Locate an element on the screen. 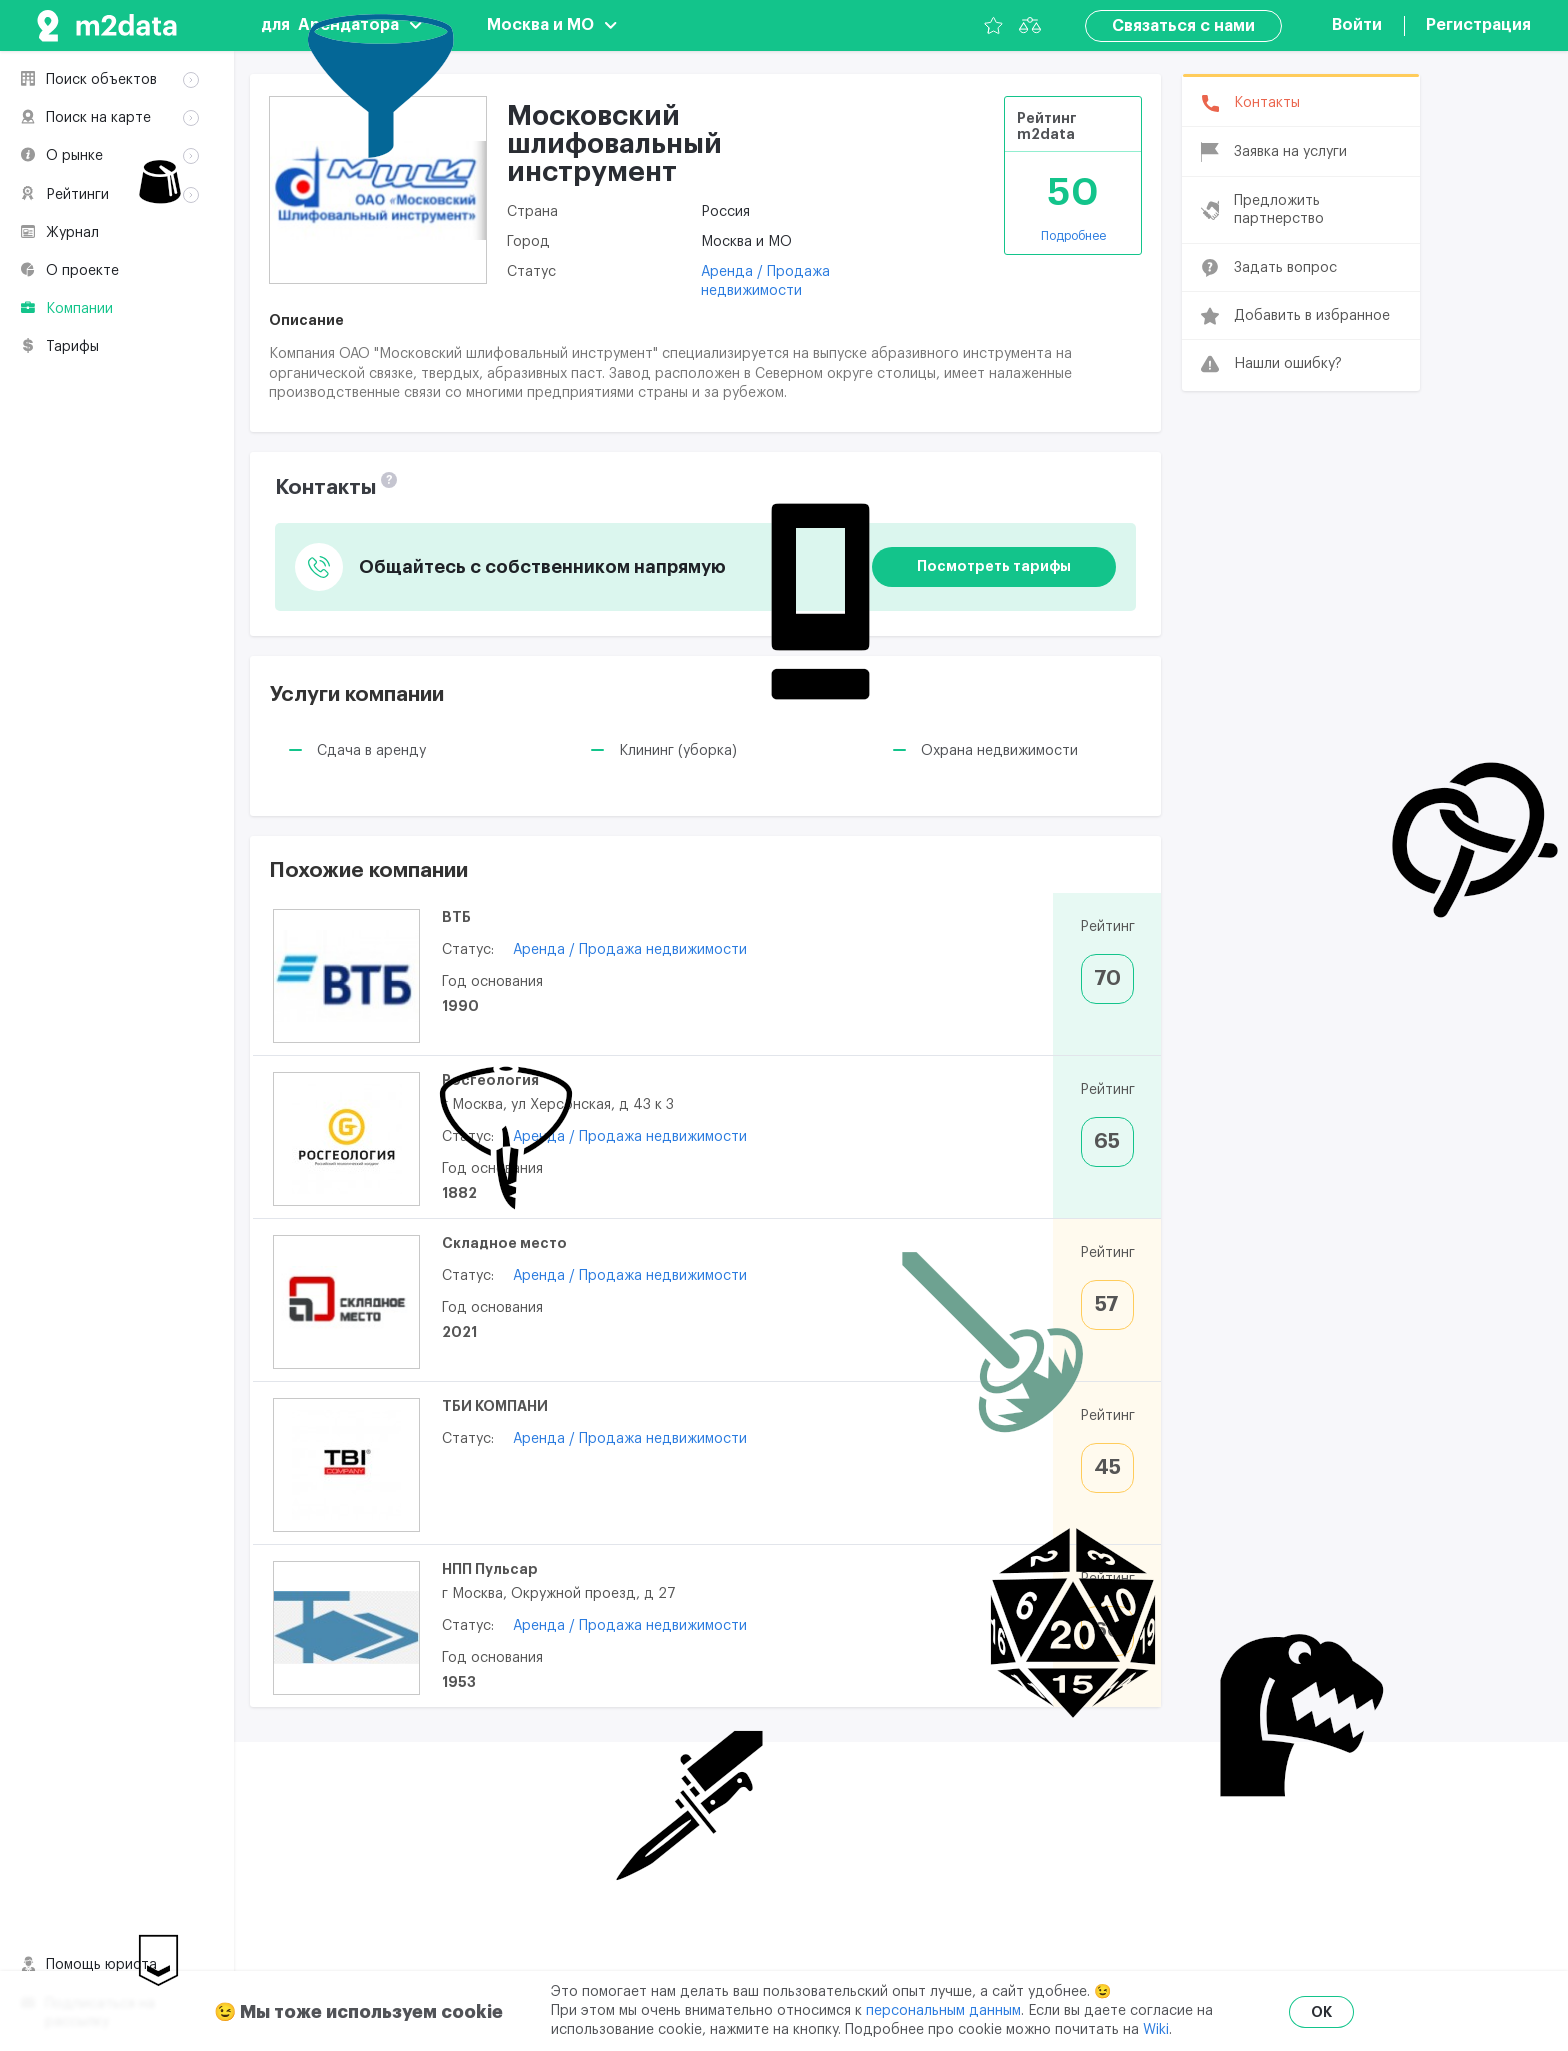  dinosaur or t-rex character selection is located at coordinates (1301, 1714).